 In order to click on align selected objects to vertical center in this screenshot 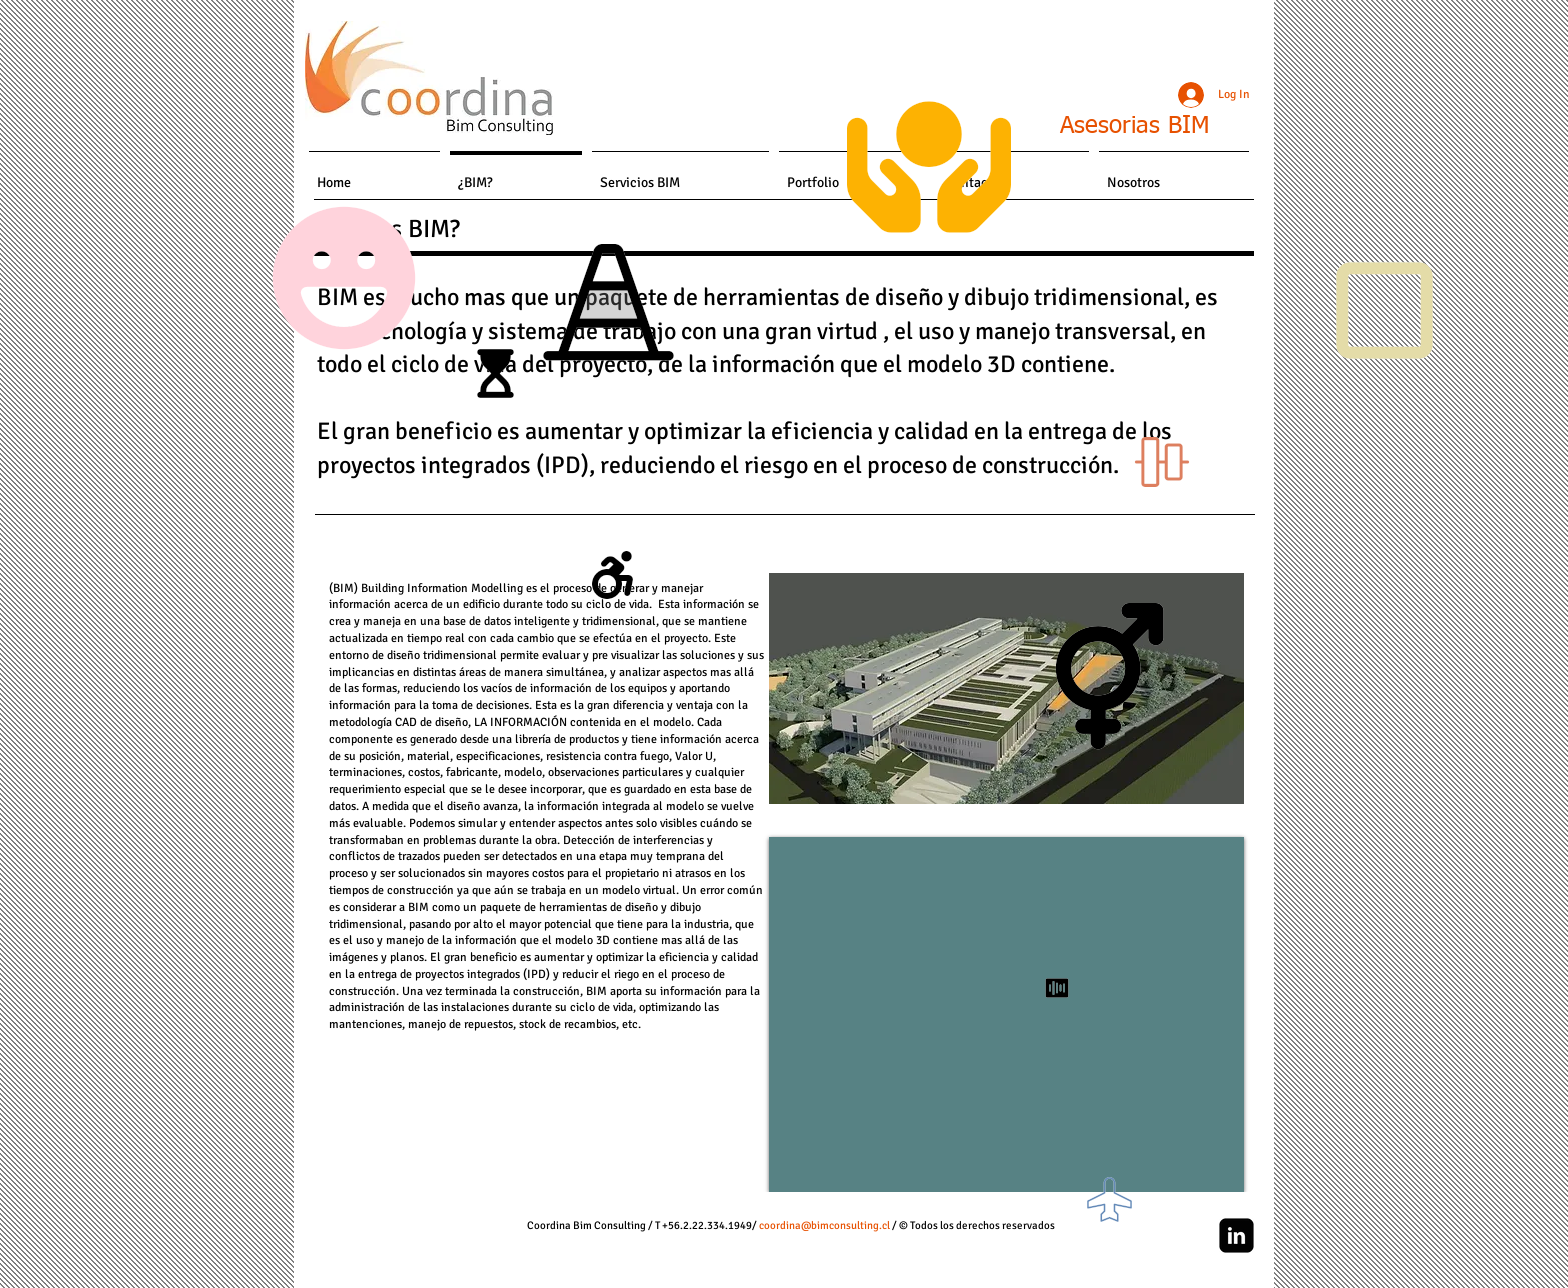, I will do `click(1162, 462)`.